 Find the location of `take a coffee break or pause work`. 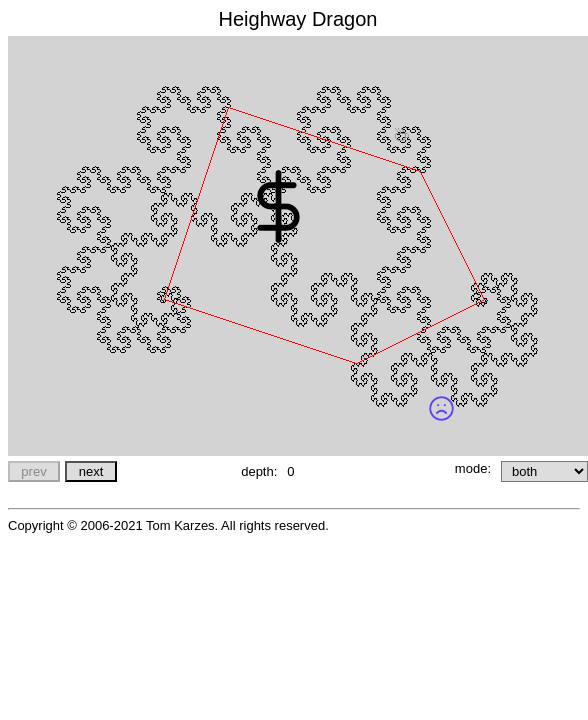

take a coffee break or pause work is located at coordinates (401, 135).